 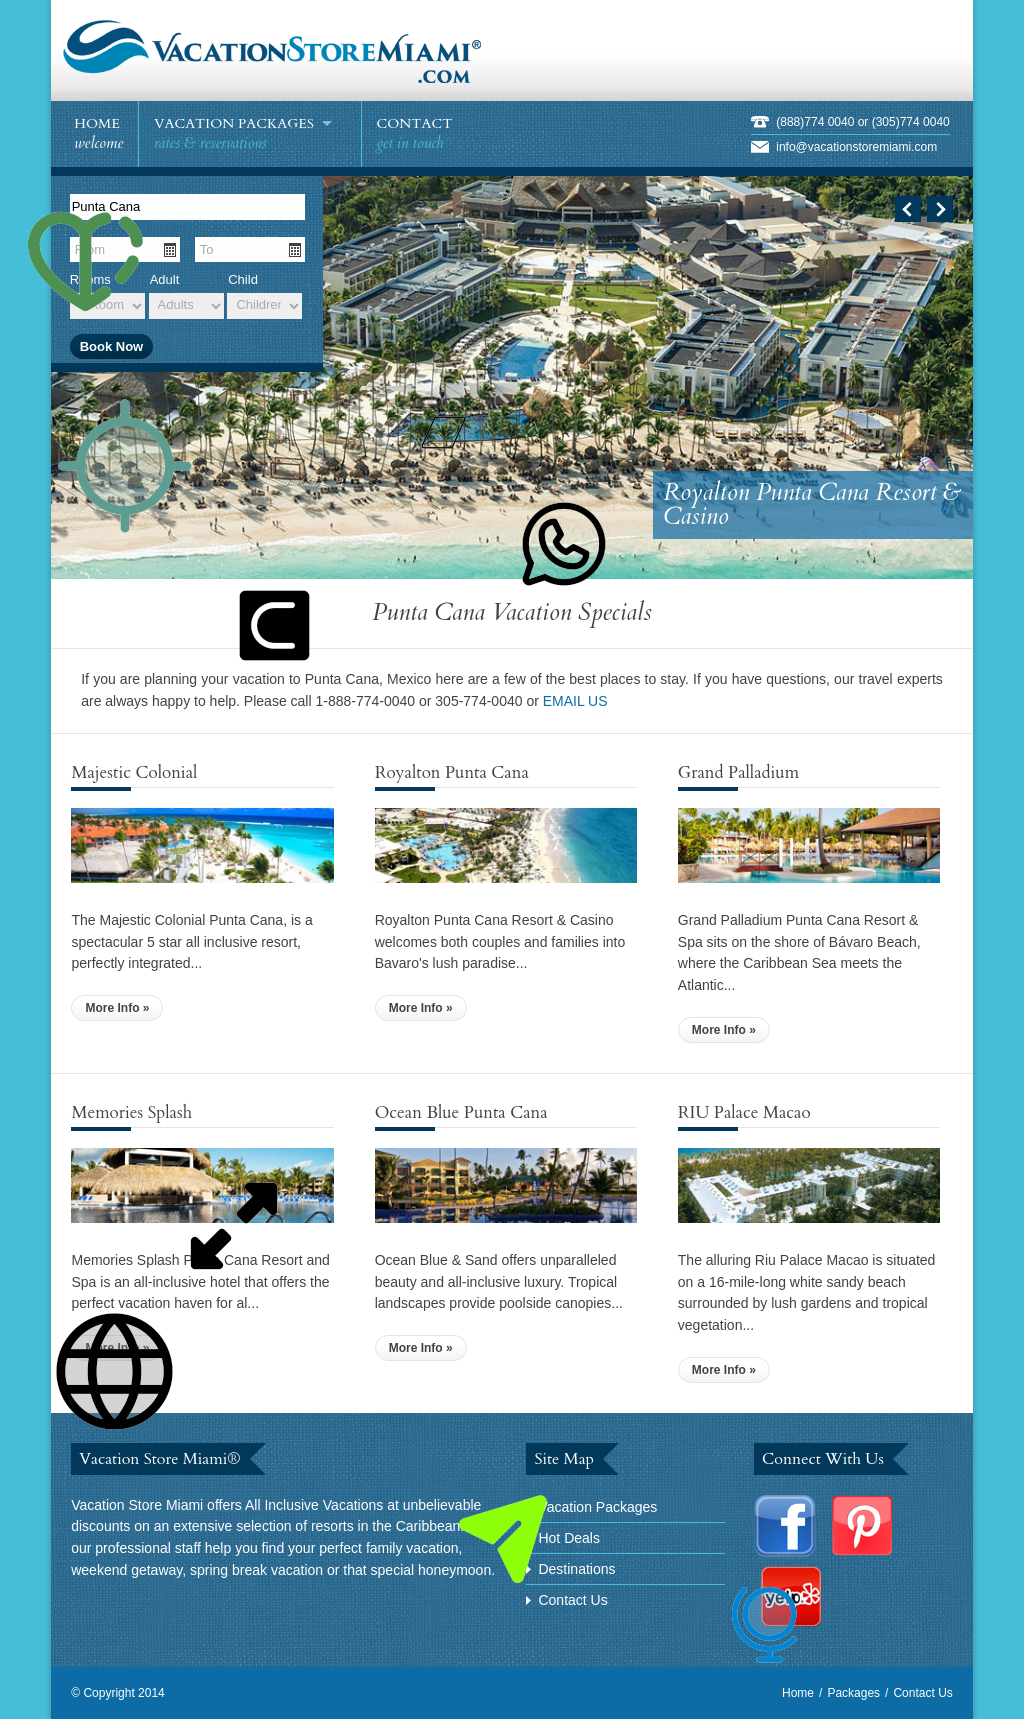 I want to click on indicates partial like or favorite status, so click(x=85, y=257).